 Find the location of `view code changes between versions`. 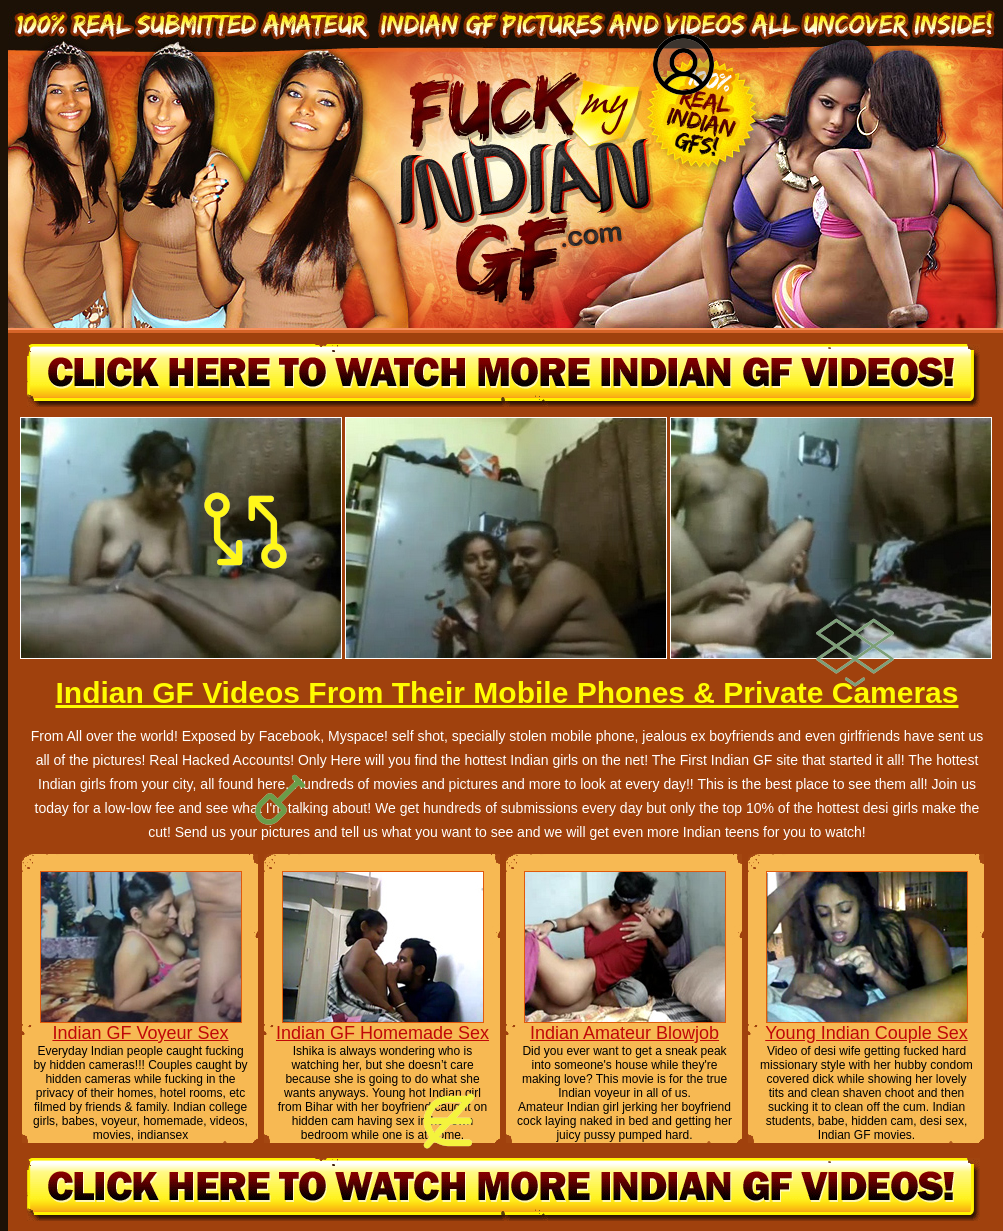

view code changes between versions is located at coordinates (245, 530).